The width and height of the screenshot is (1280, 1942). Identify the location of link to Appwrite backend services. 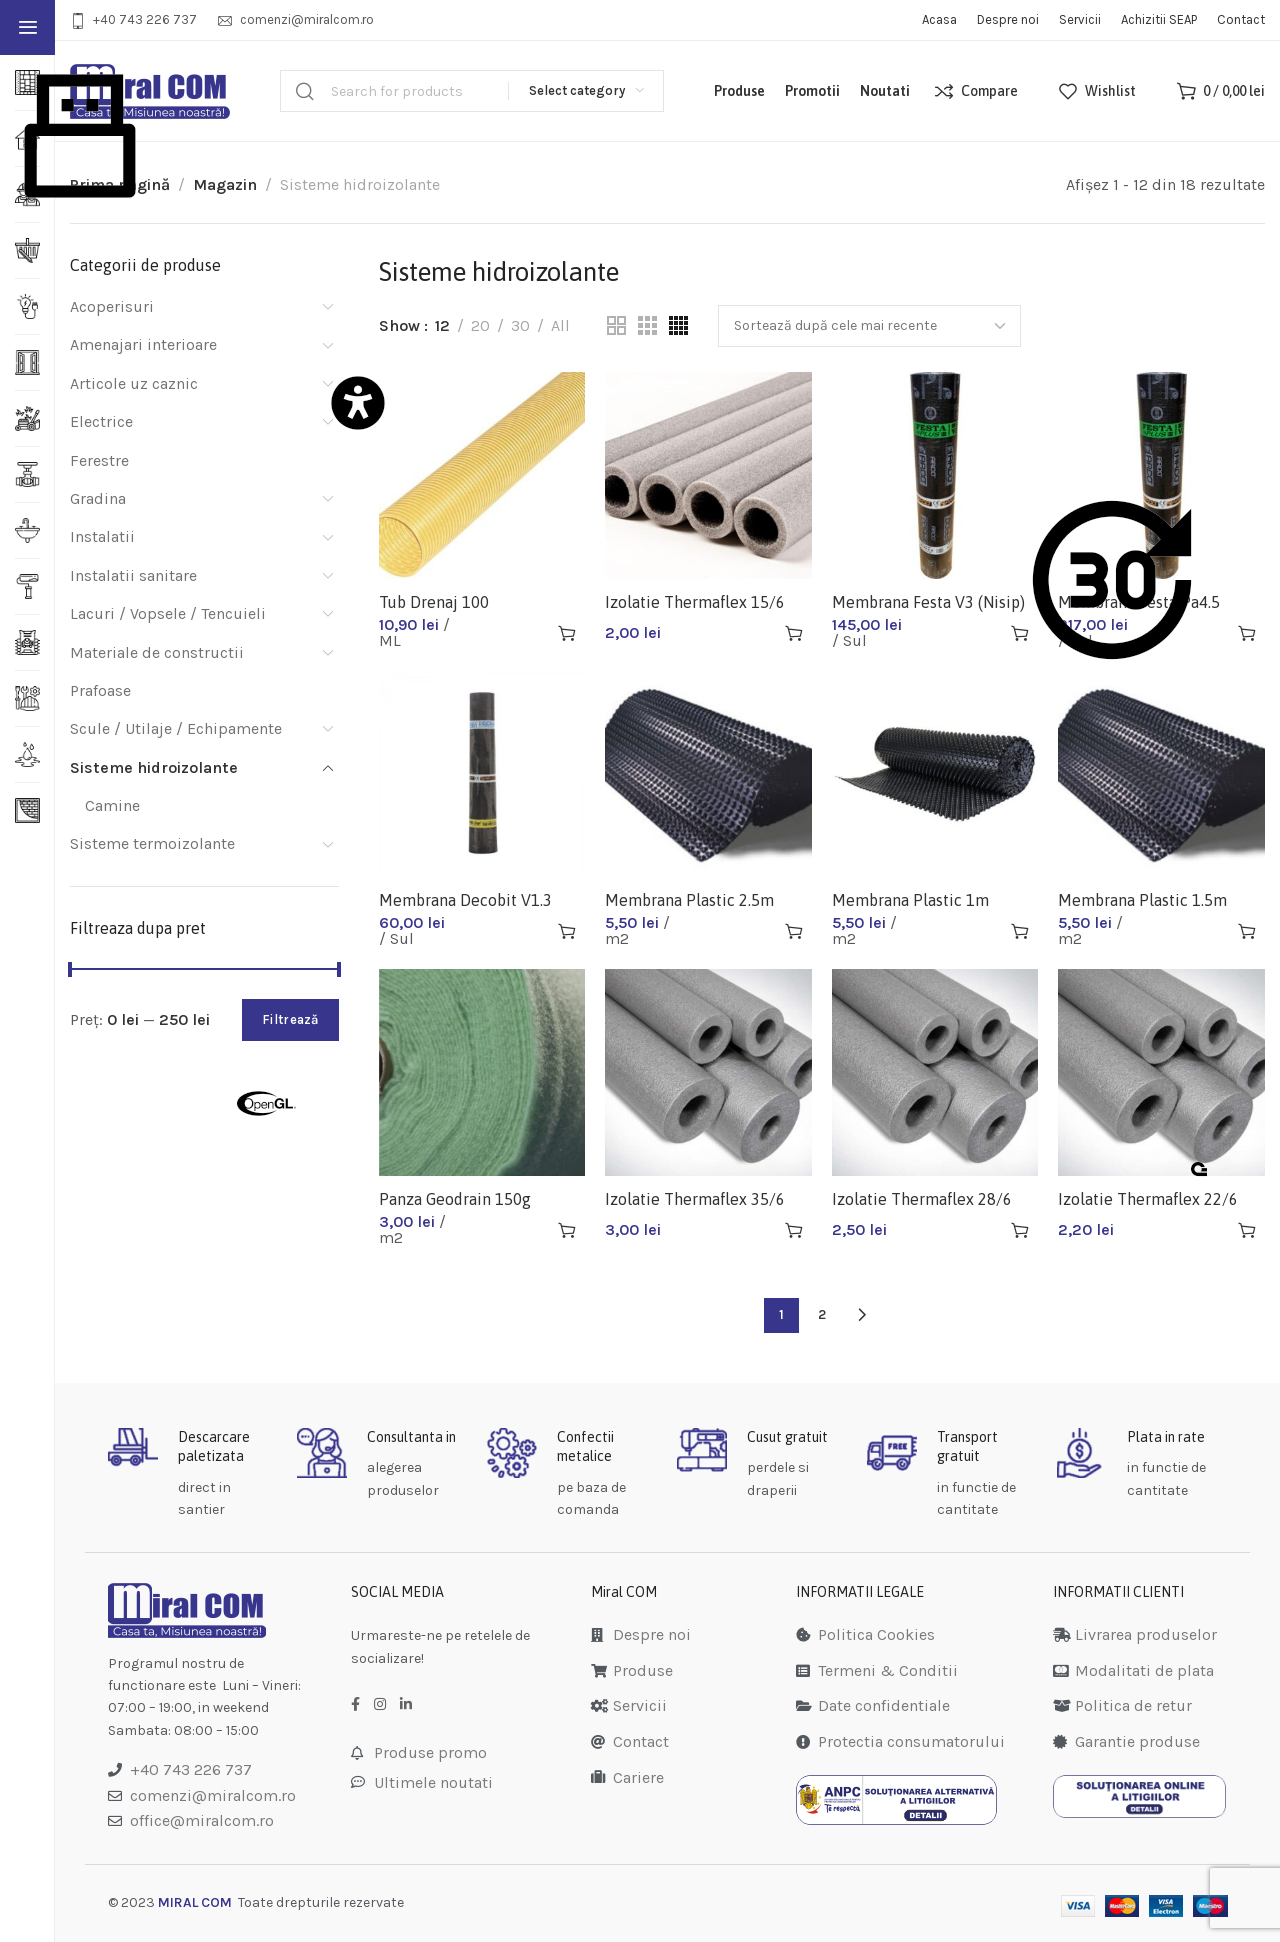
(1199, 1169).